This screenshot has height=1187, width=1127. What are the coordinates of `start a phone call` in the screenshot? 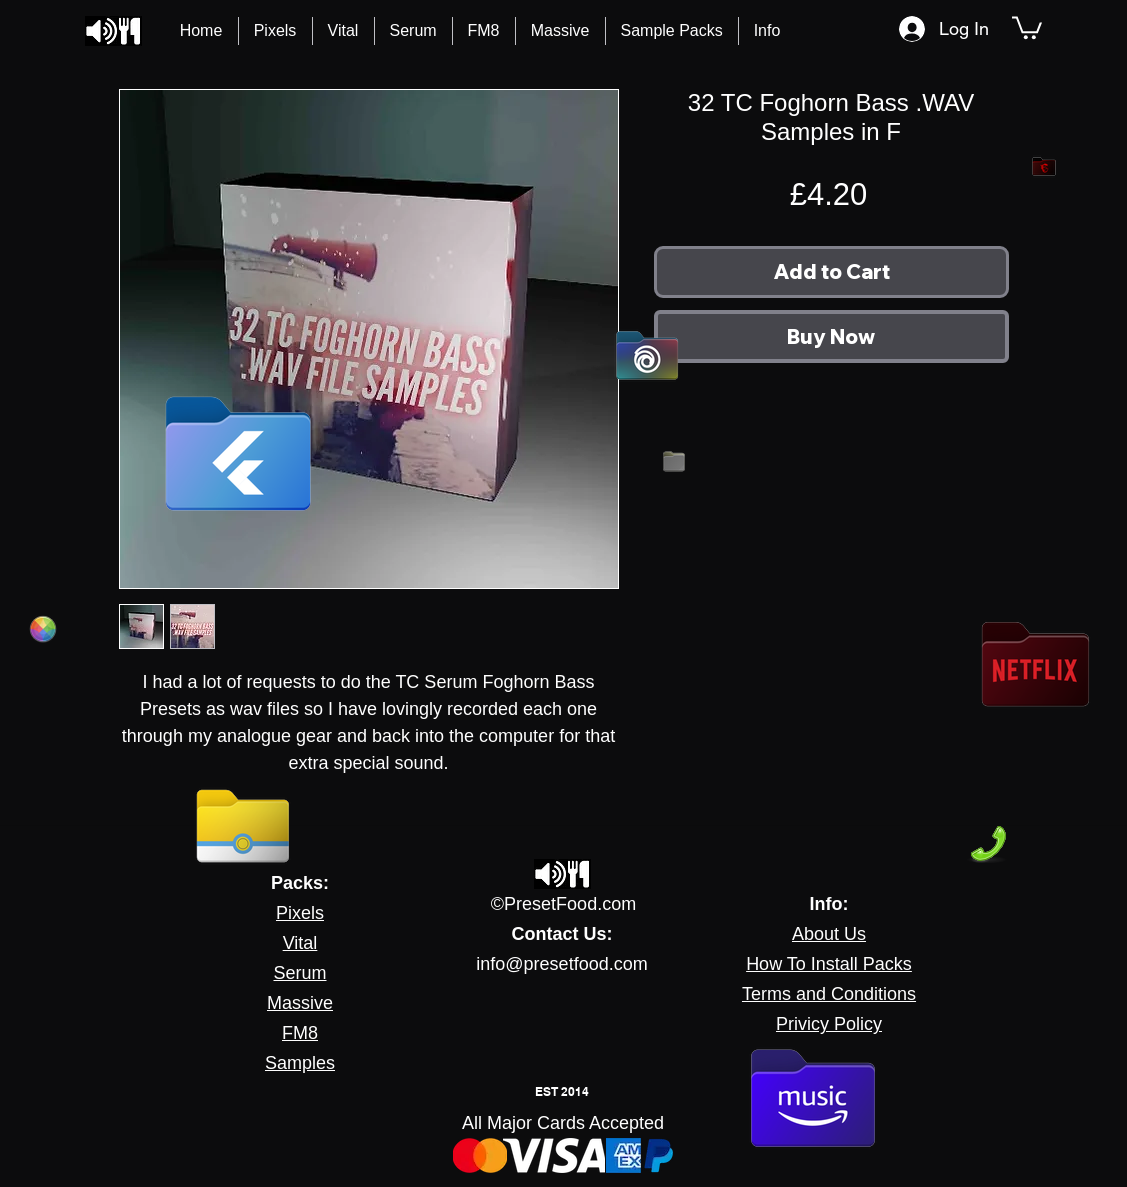 It's located at (988, 845).